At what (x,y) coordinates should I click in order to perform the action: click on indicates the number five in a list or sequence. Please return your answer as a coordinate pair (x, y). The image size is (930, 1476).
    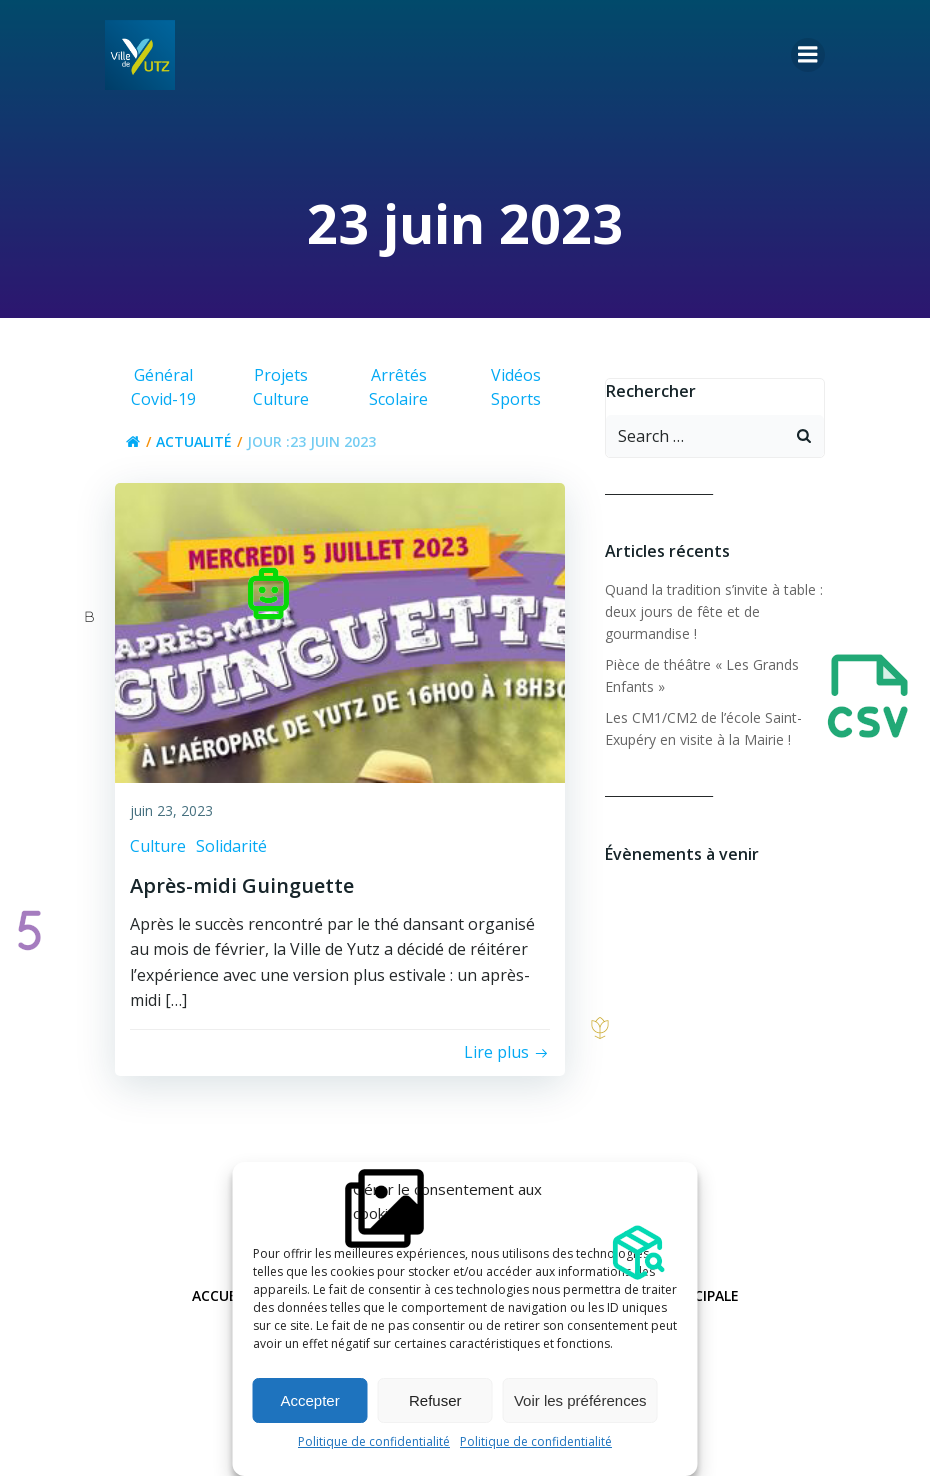
    Looking at the image, I should click on (29, 930).